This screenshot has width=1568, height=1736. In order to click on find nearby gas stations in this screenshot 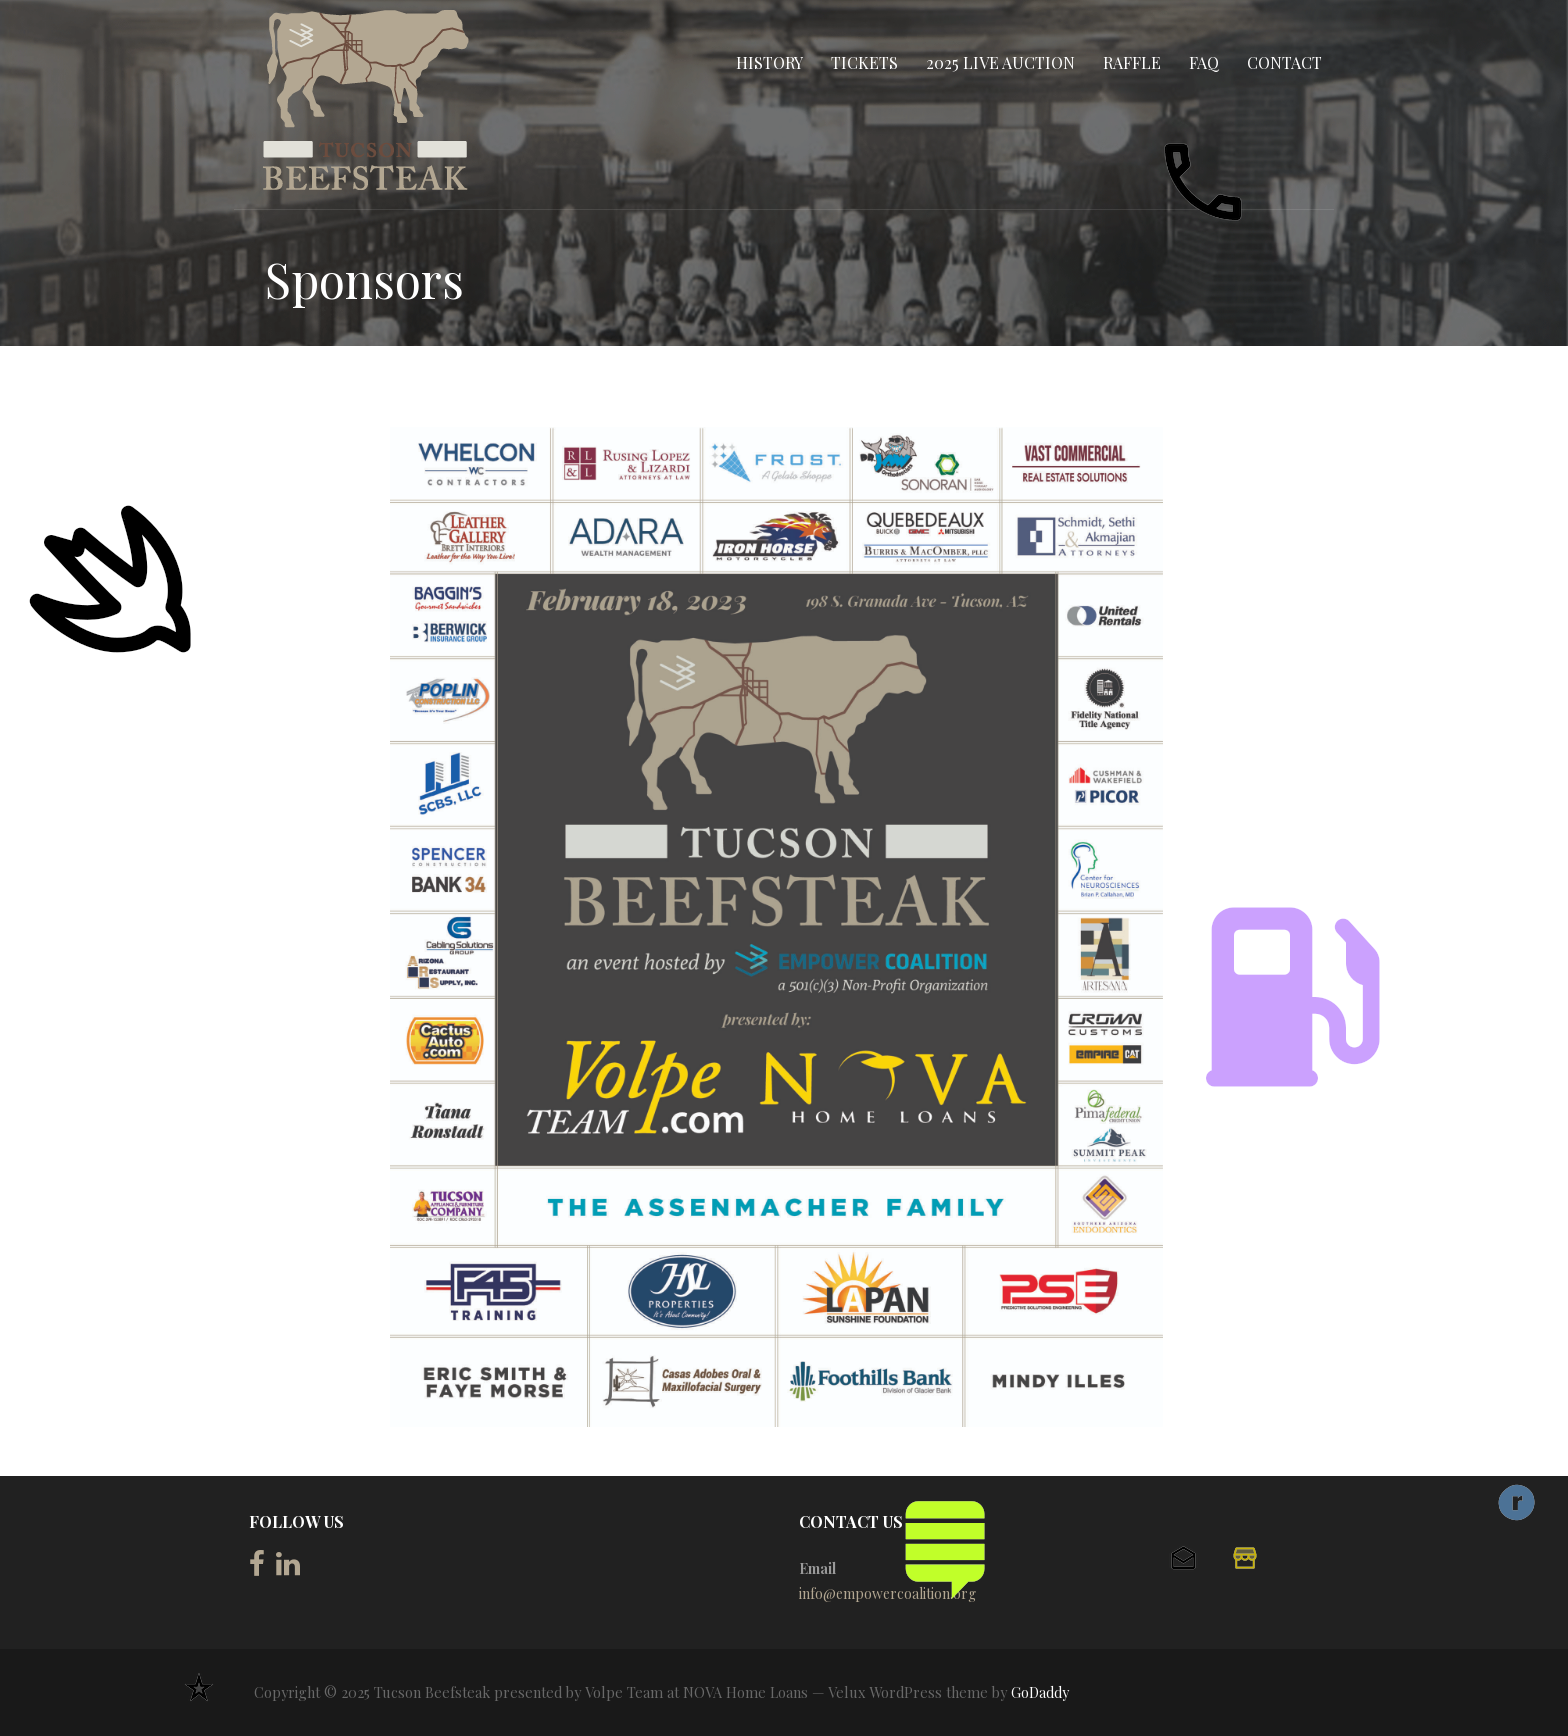, I will do `click(1290, 997)`.